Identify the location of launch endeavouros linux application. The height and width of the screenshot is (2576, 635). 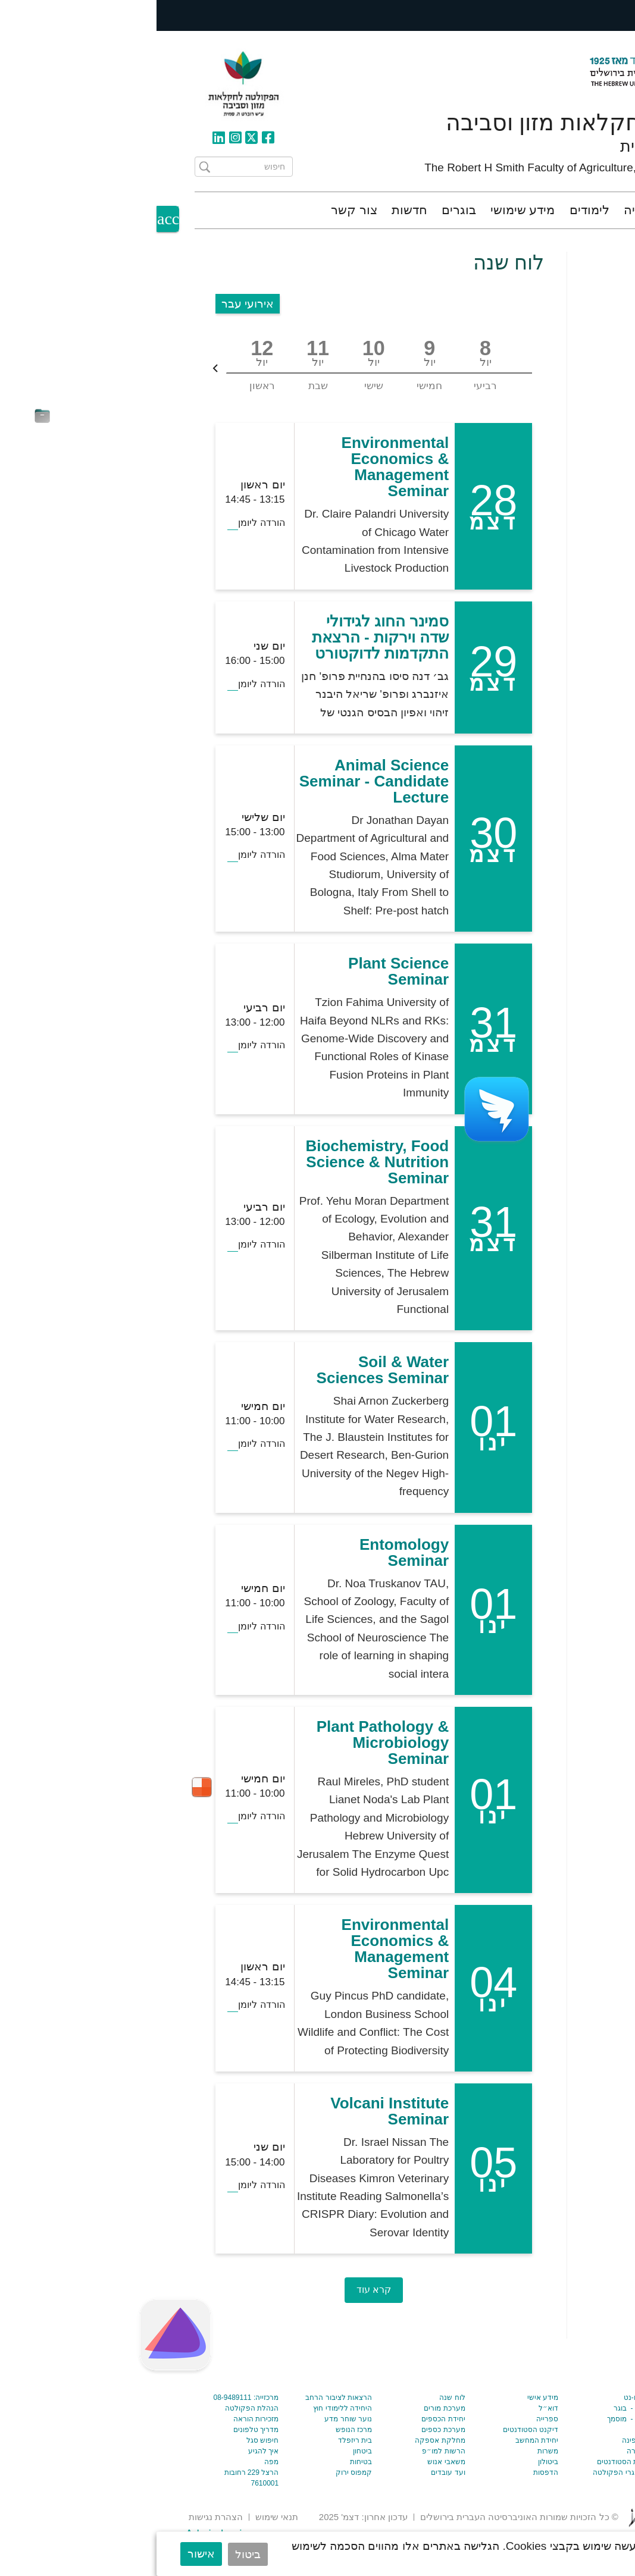
(175, 2334).